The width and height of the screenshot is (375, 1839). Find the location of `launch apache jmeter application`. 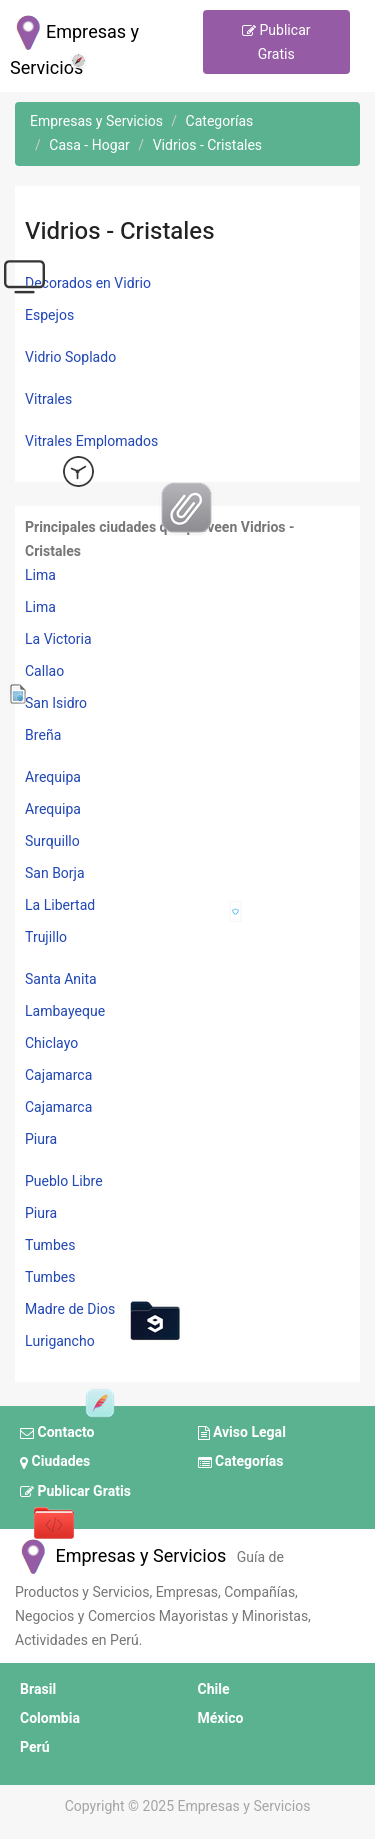

launch apache jmeter application is located at coordinates (100, 1403).